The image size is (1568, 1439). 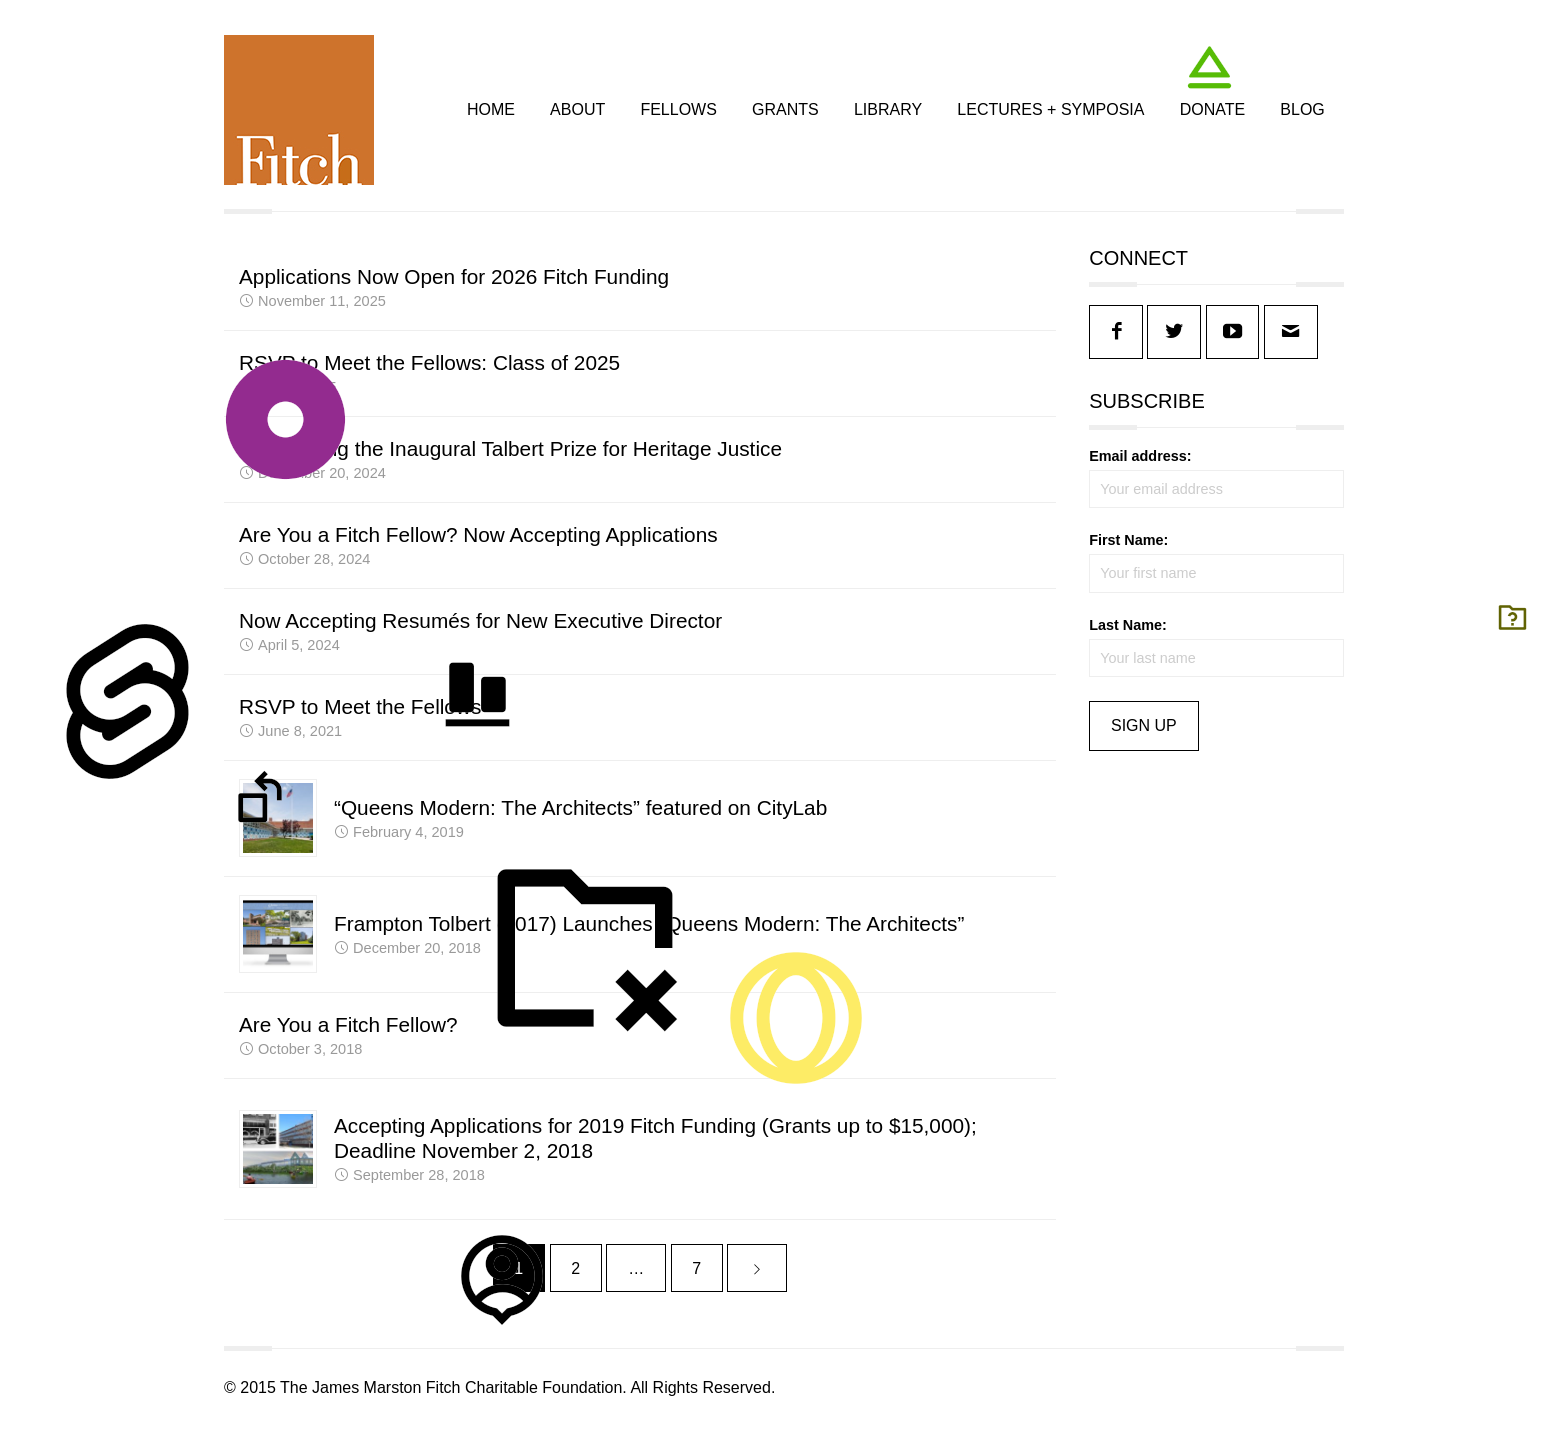 I want to click on rotate object counterclockwise, so click(x=260, y=798).